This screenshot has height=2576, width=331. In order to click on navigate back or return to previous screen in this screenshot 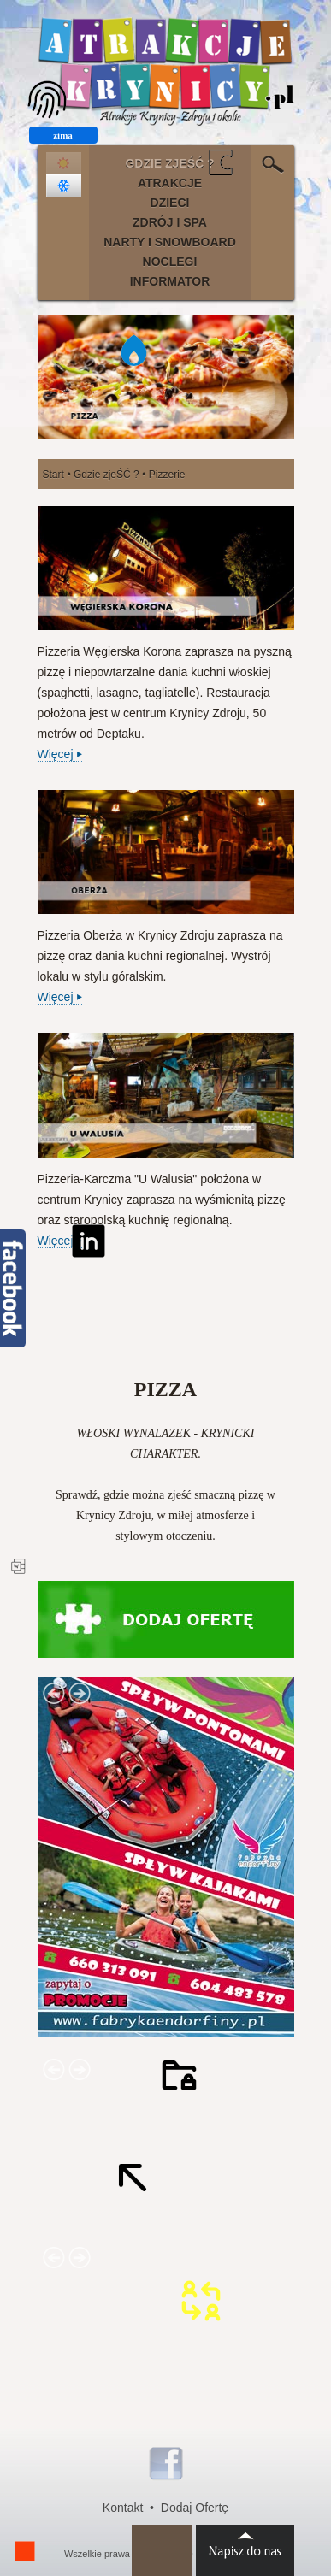, I will do `click(133, 2178)`.